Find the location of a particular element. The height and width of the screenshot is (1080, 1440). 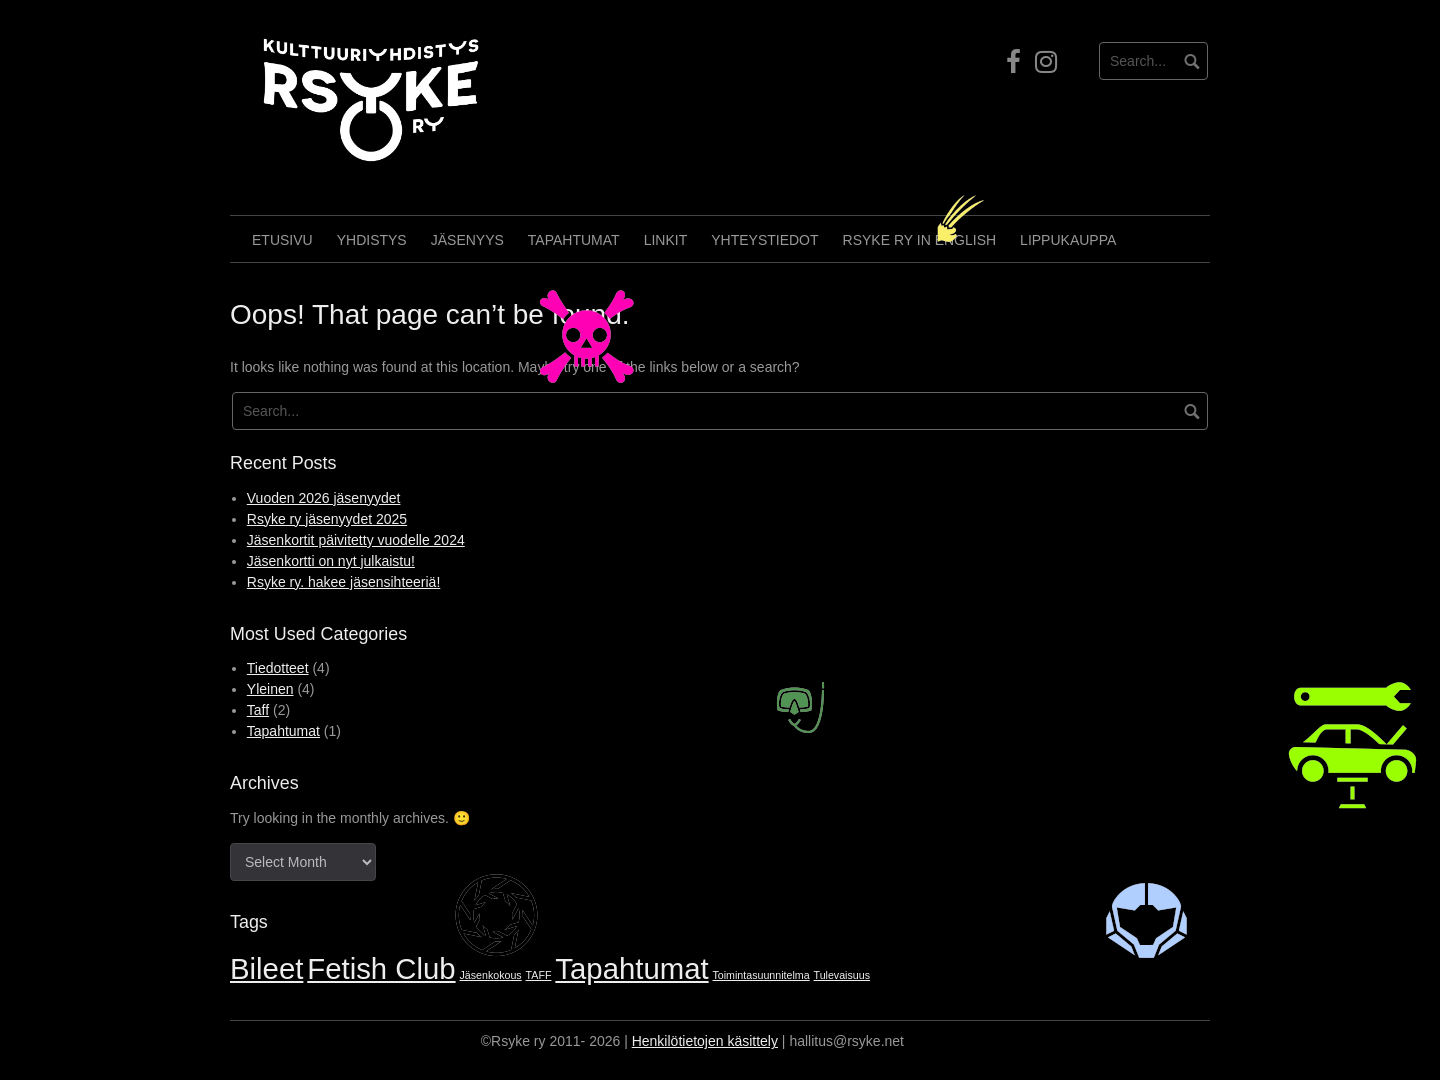

indicates danger or hazardous content warning is located at coordinates (587, 337).